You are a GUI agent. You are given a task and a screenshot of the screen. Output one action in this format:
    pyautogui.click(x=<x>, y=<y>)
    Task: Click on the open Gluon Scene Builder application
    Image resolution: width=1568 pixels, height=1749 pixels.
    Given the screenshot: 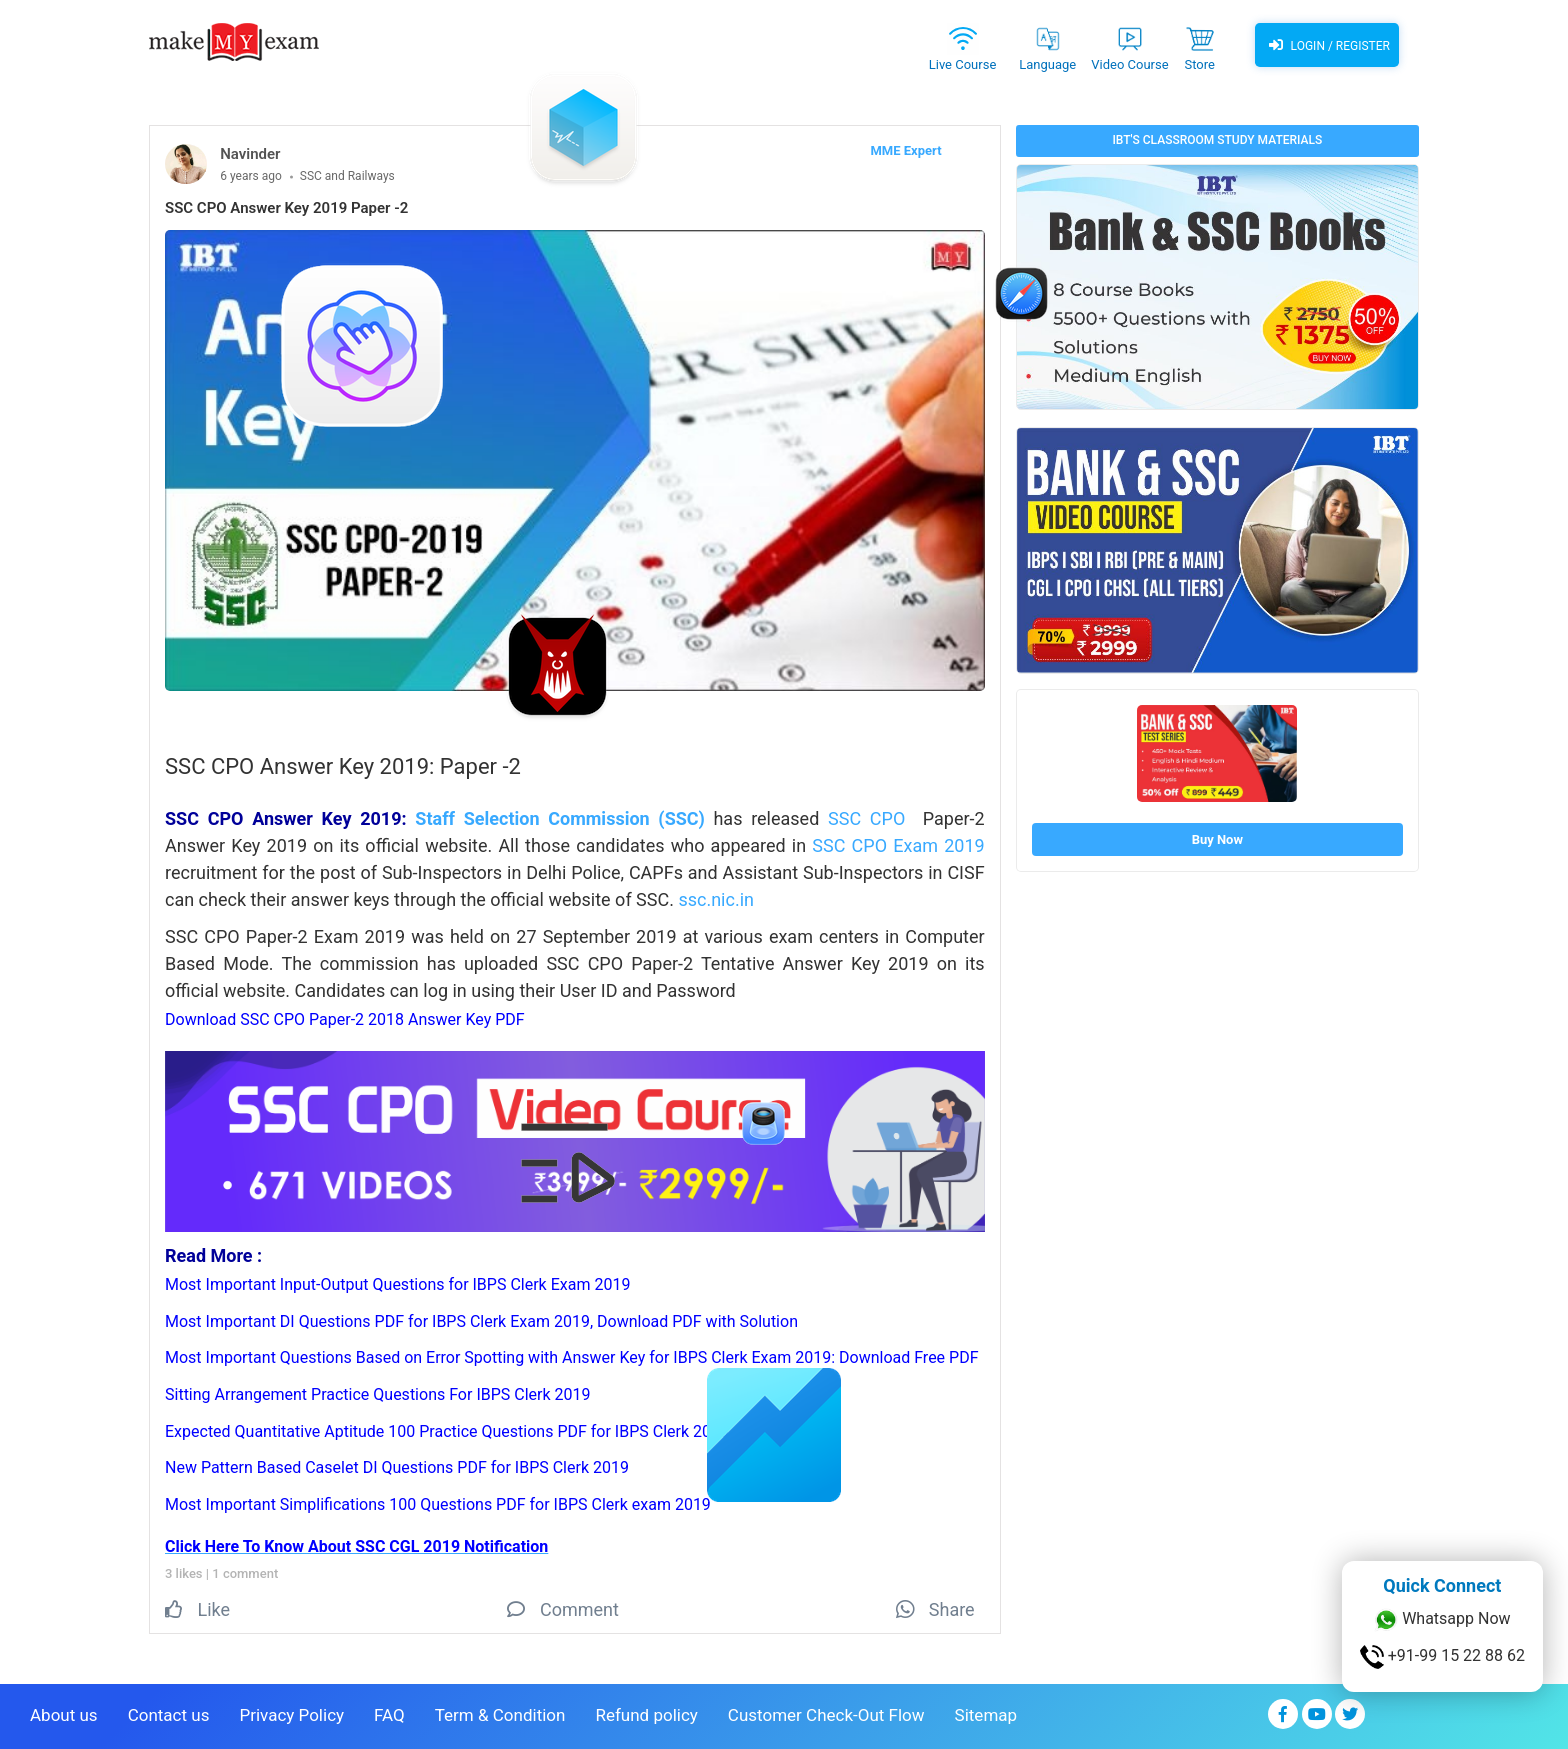 What is the action you would take?
    pyautogui.click(x=358, y=348)
    